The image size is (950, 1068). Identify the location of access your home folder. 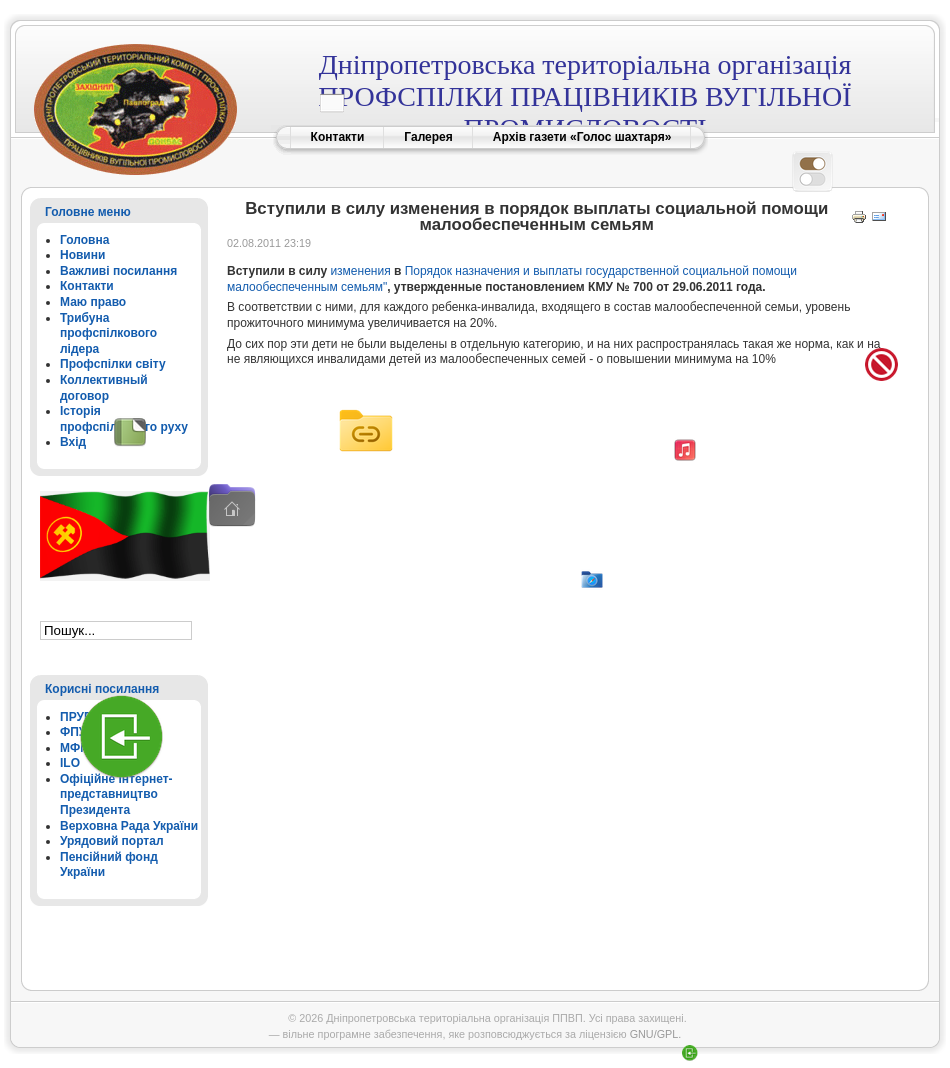
(232, 505).